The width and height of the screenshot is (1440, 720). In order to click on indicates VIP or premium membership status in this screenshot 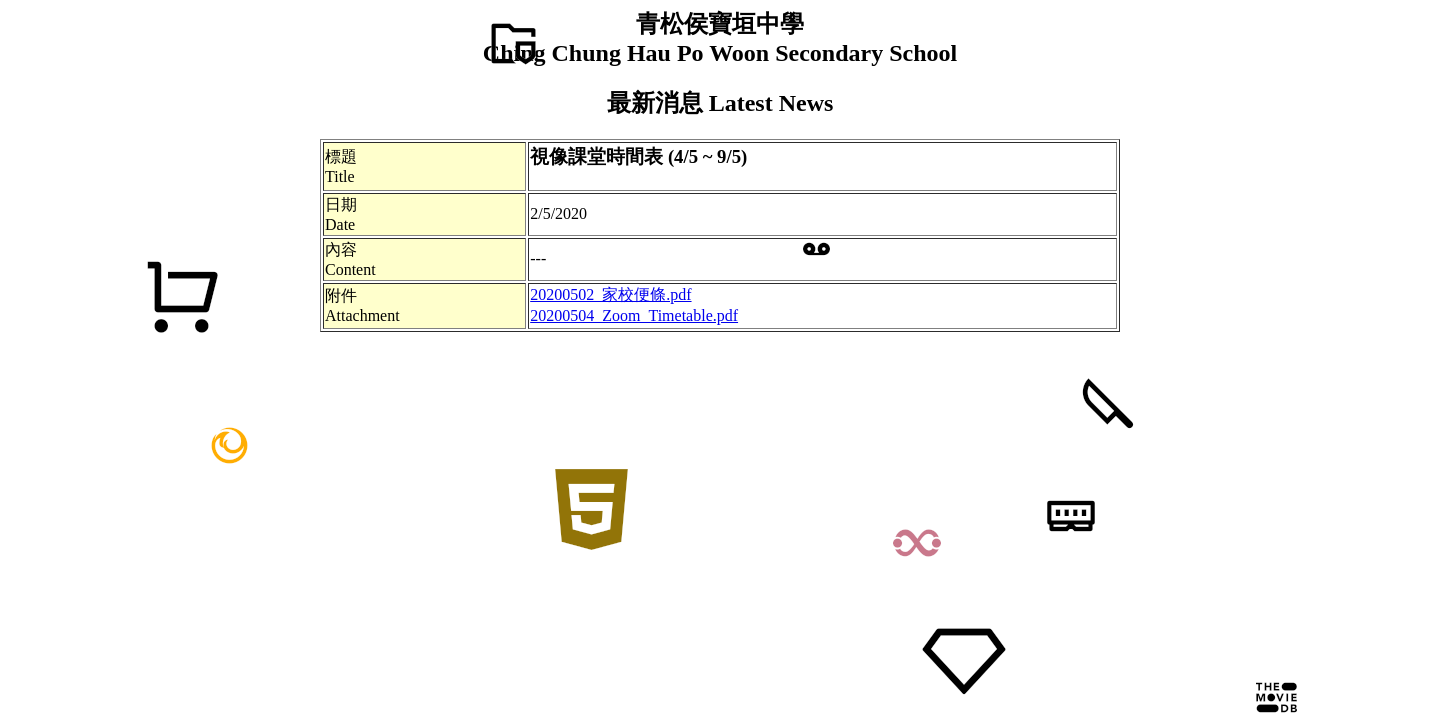, I will do `click(964, 660)`.